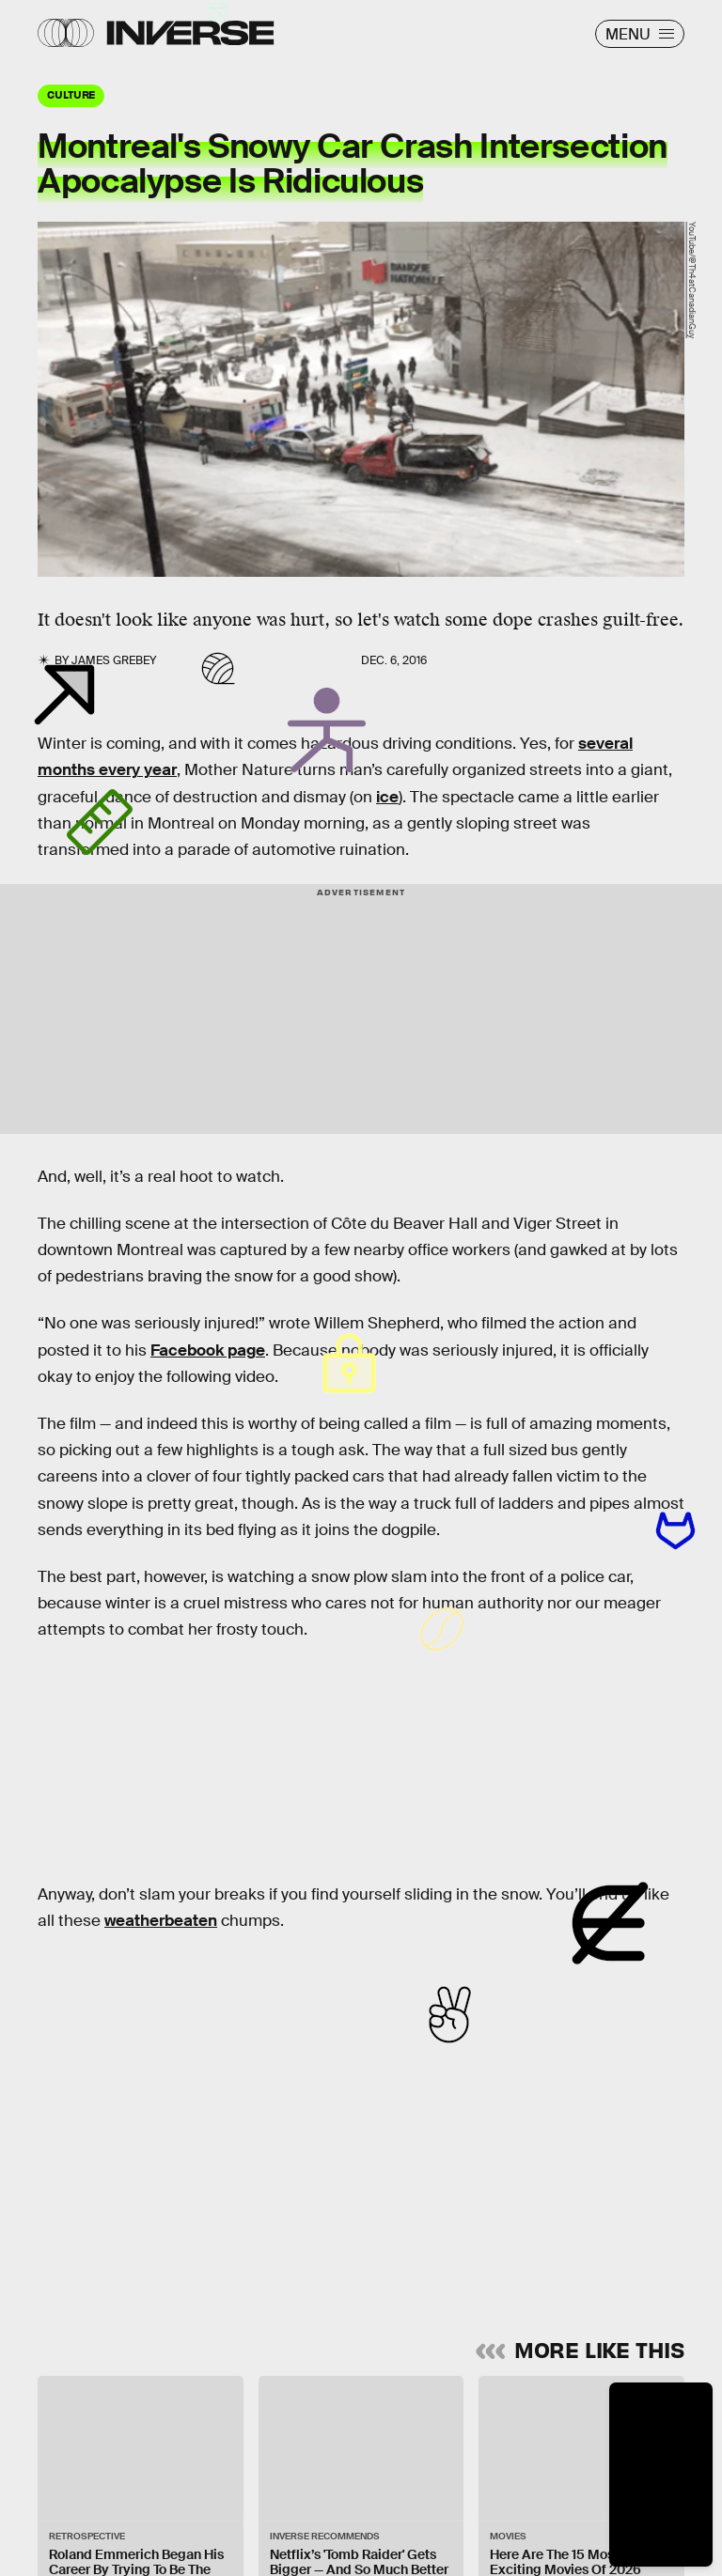  Describe the element at coordinates (326, 733) in the screenshot. I see `access tai chi or meditation exercises` at that location.